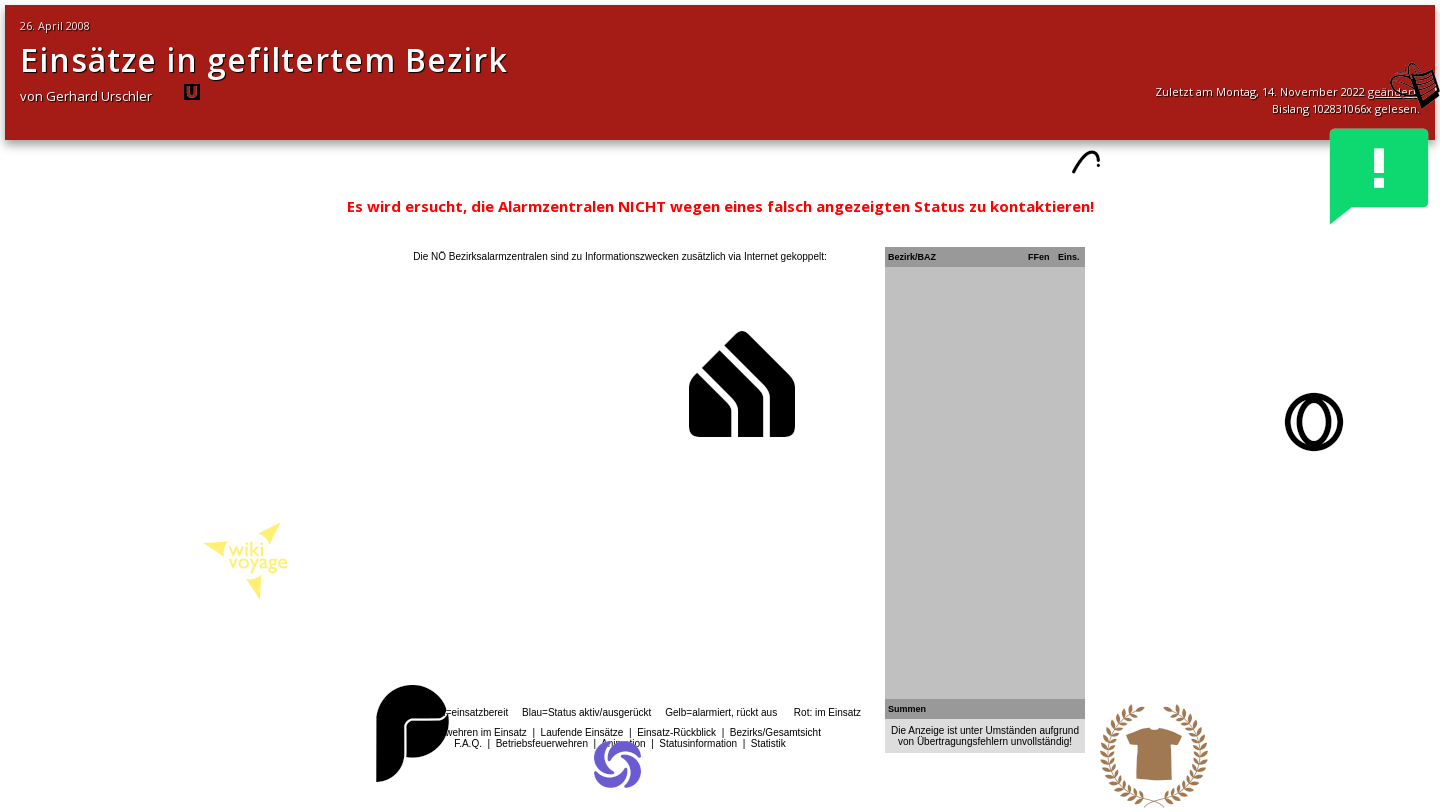 This screenshot has width=1440, height=812. Describe the element at coordinates (1379, 173) in the screenshot. I see `submit feedback or report an issue` at that location.